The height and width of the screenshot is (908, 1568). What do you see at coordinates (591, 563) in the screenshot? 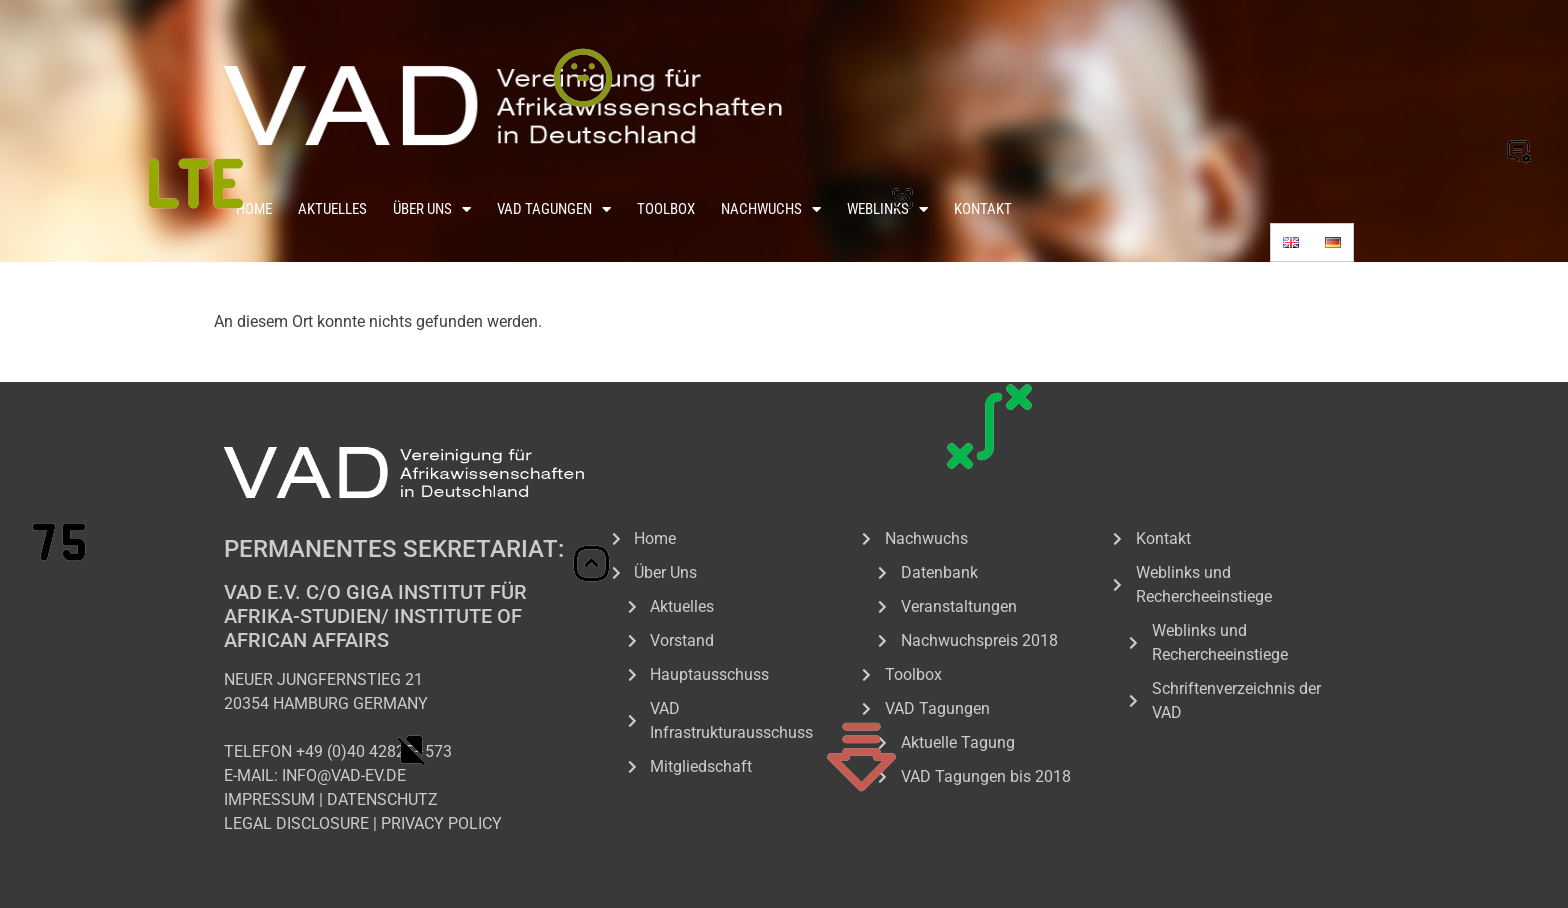
I see `expand content or show more options` at bounding box center [591, 563].